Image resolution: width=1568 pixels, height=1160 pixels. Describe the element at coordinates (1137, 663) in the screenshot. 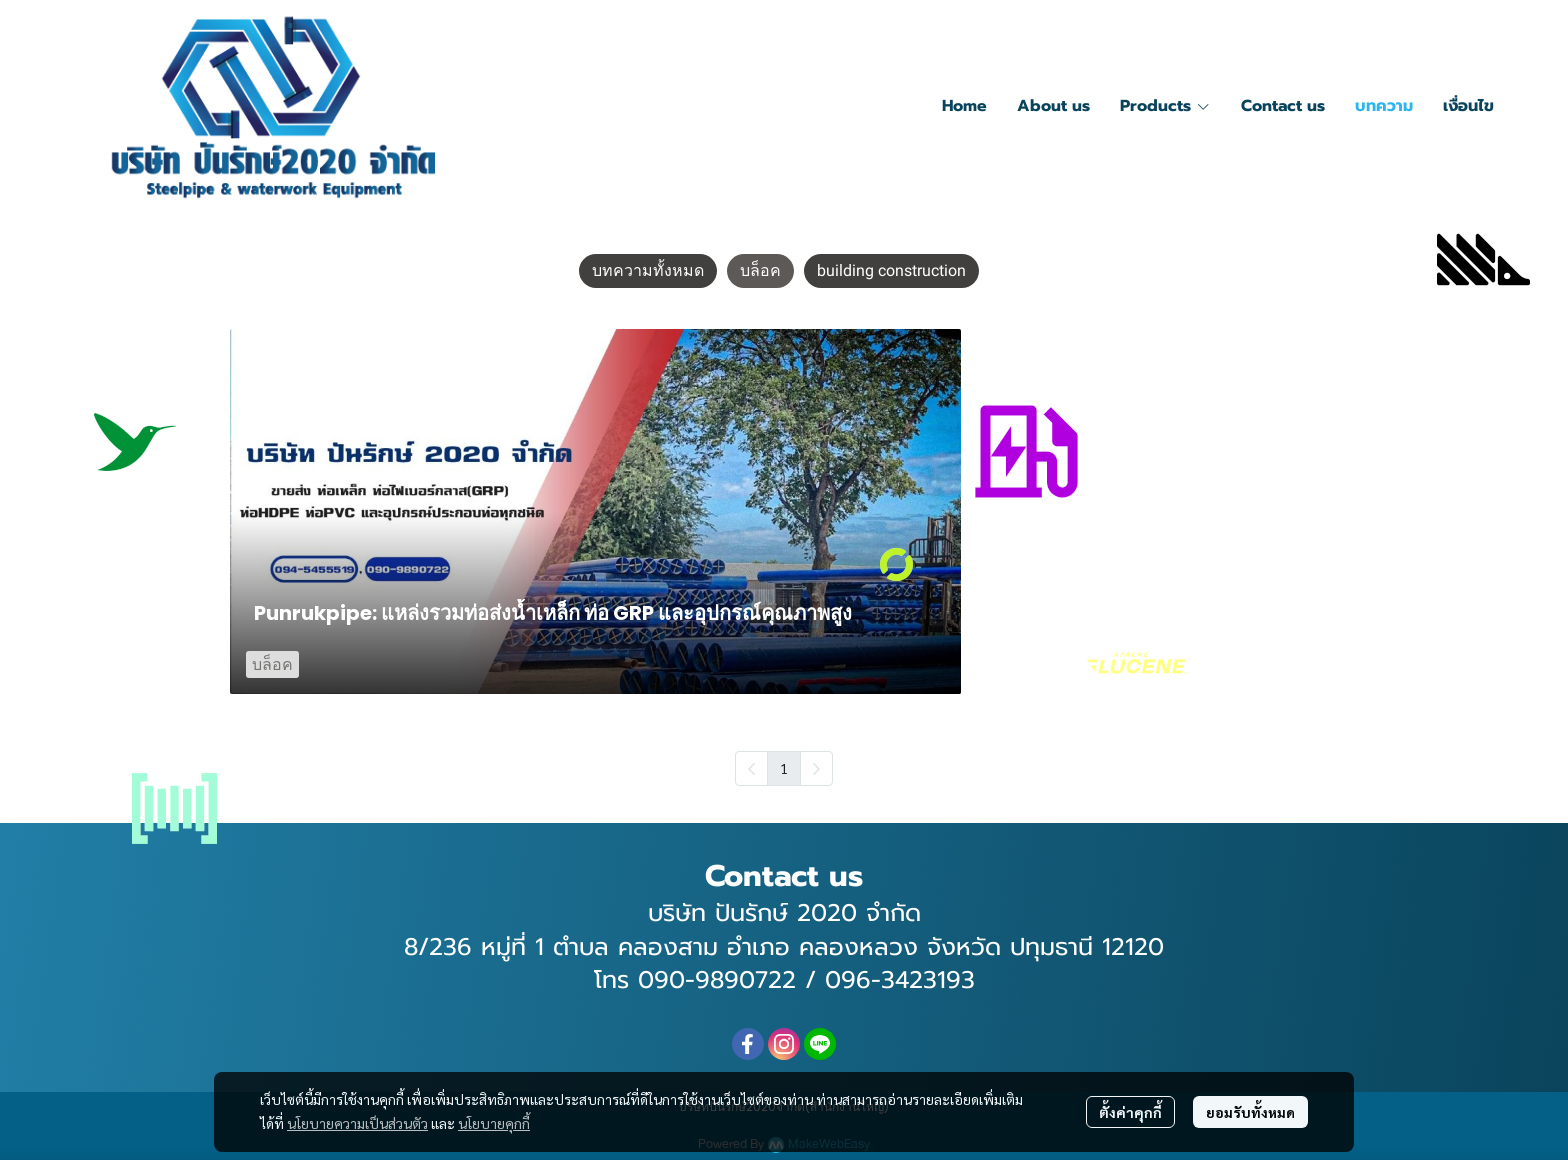

I see `apache lucene search library logo` at that location.